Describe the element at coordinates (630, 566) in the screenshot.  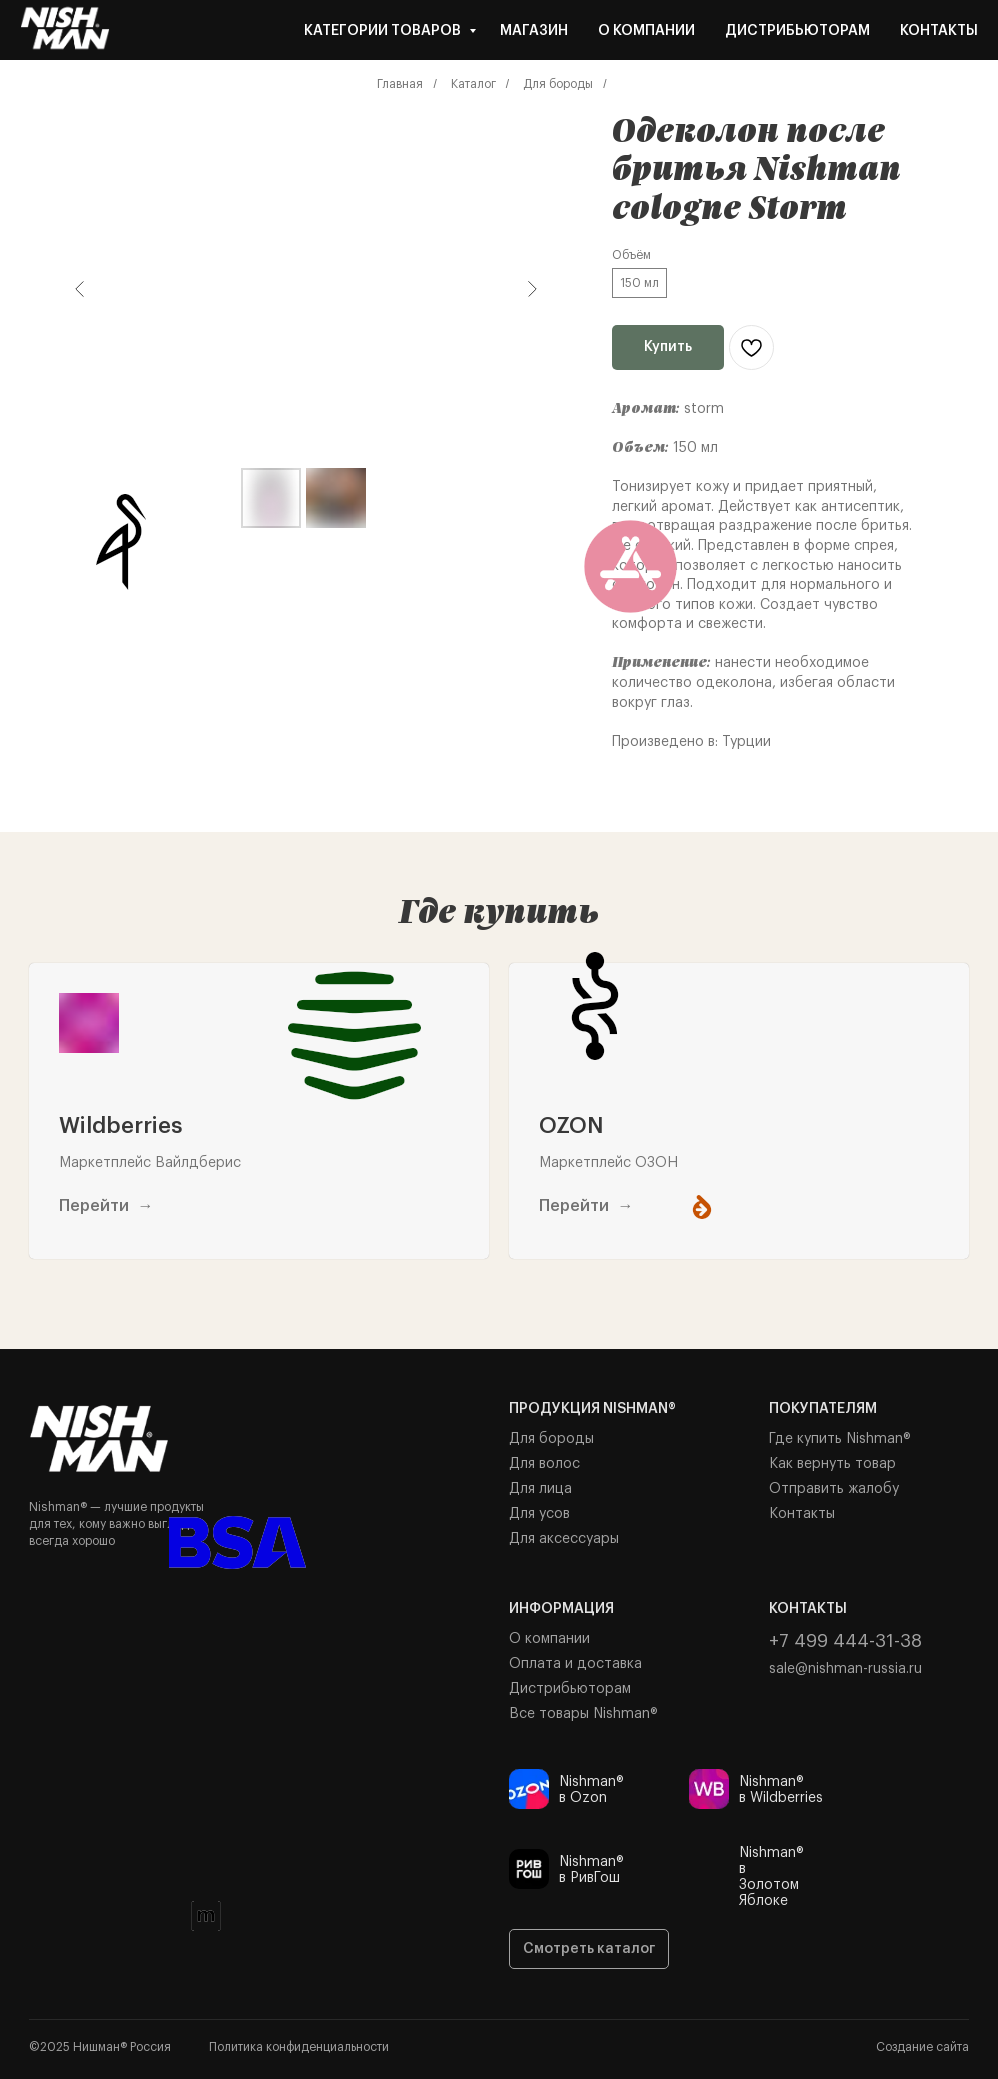
I see `open the Apple App Store` at that location.